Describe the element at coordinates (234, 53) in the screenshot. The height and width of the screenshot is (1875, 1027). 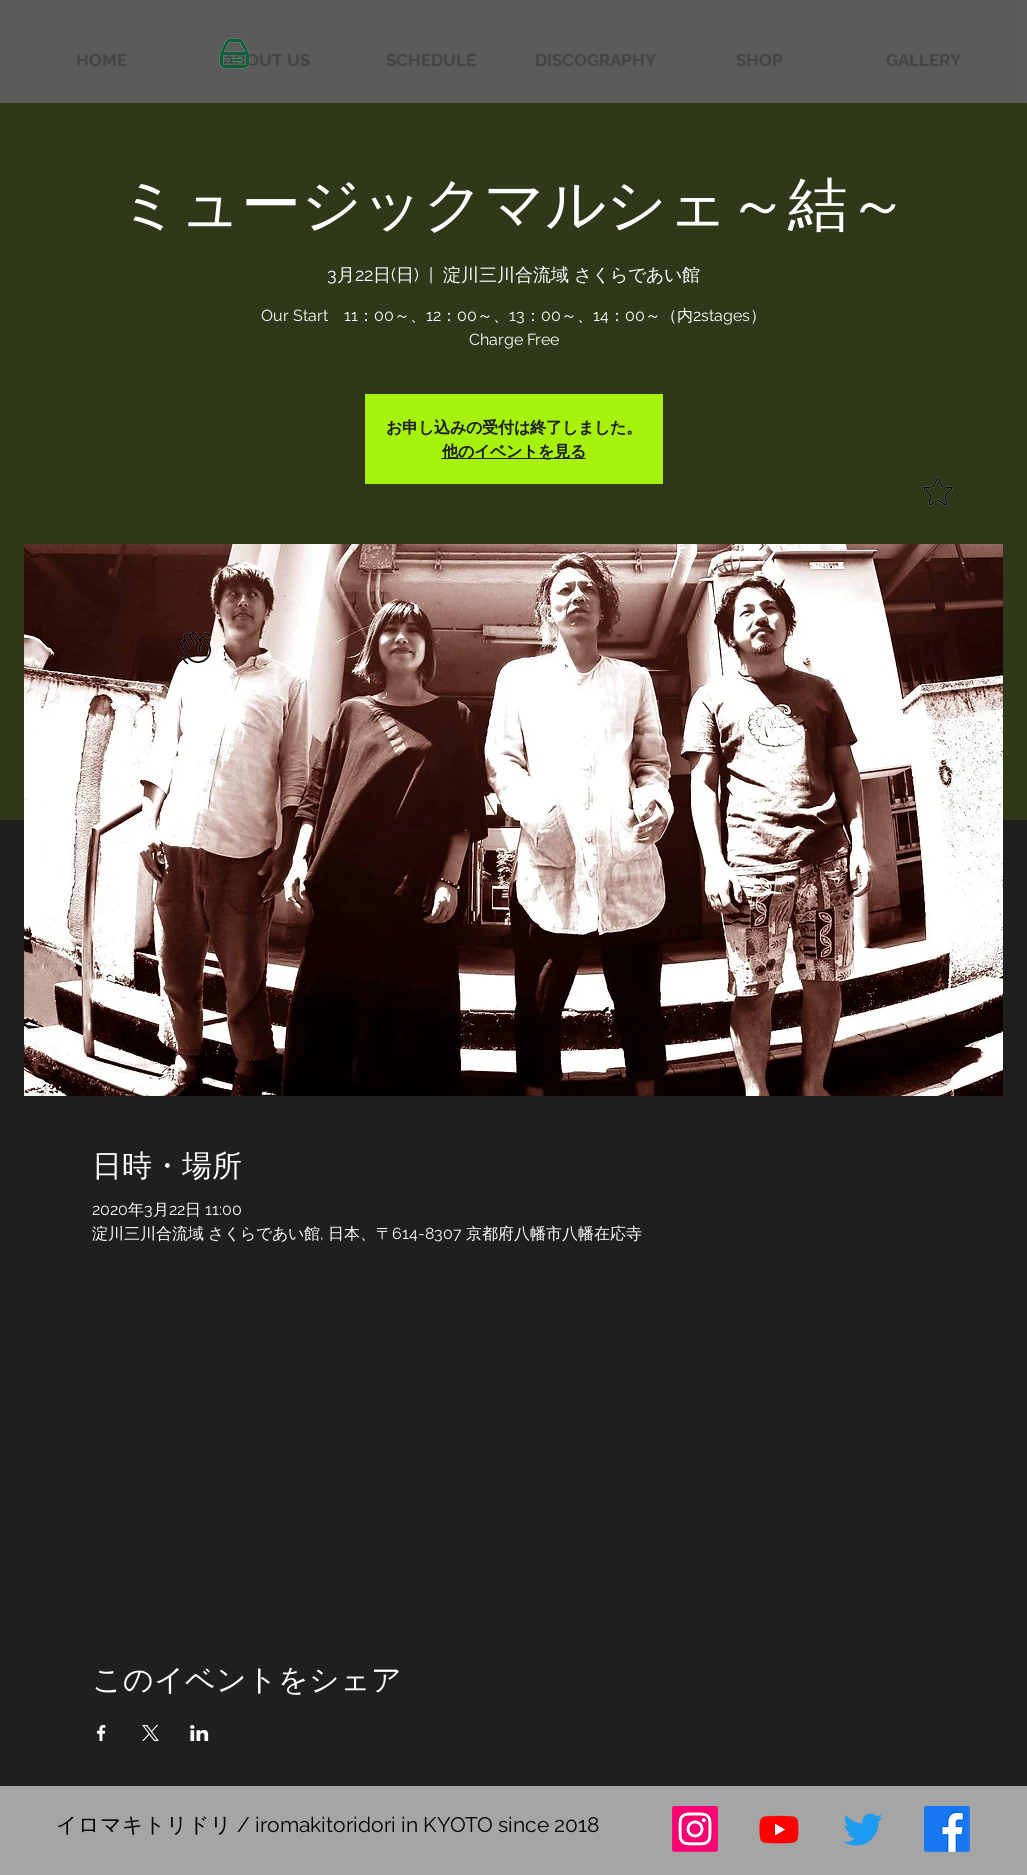
I see `access storage or drive settings` at that location.